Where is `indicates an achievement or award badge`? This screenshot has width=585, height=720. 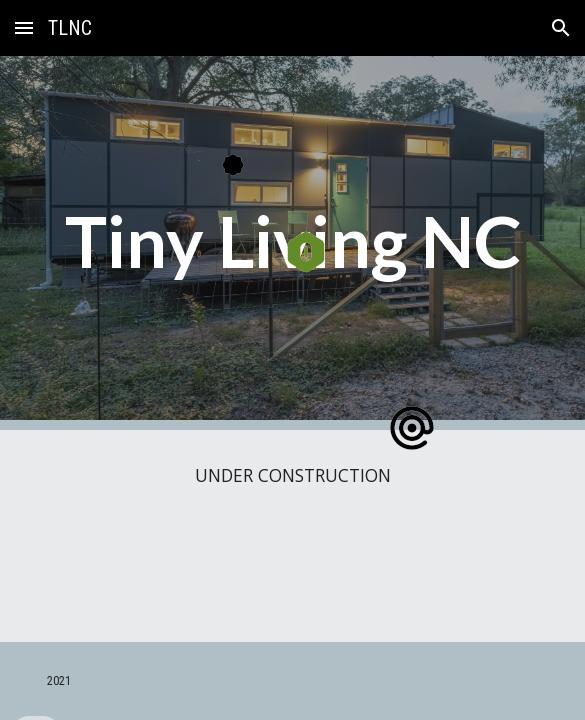 indicates an achievement or award badge is located at coordinates (233, 165).